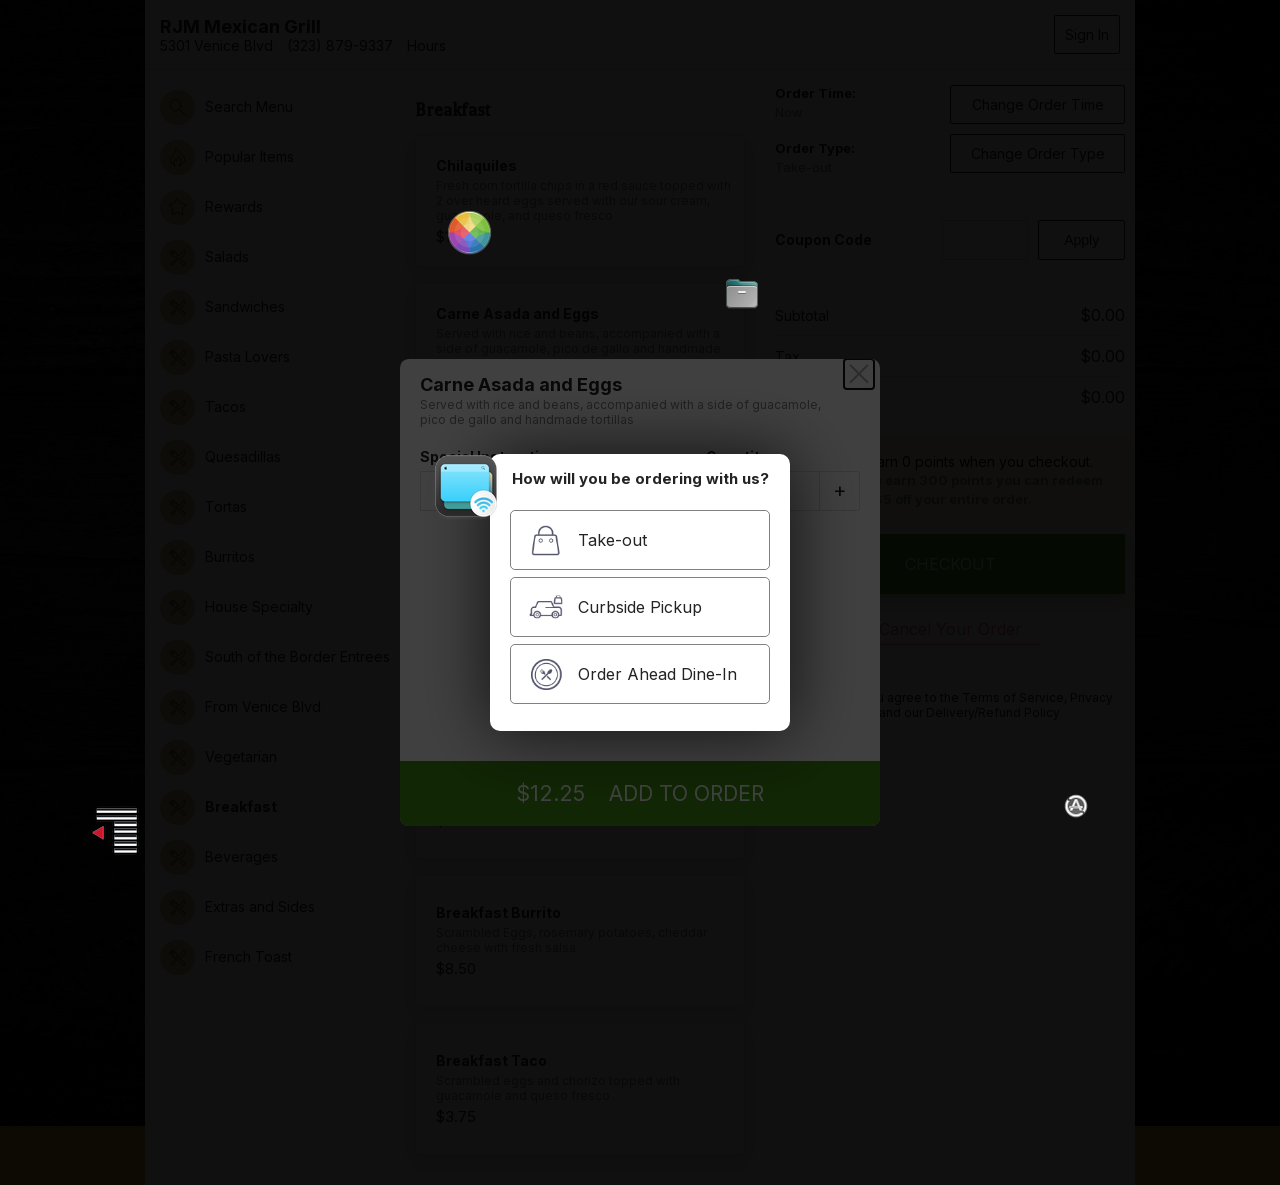 Image resolution: width=1280 pixels, height=1185 pixels. I want to click on open remote desktop app, so click(466, 486).